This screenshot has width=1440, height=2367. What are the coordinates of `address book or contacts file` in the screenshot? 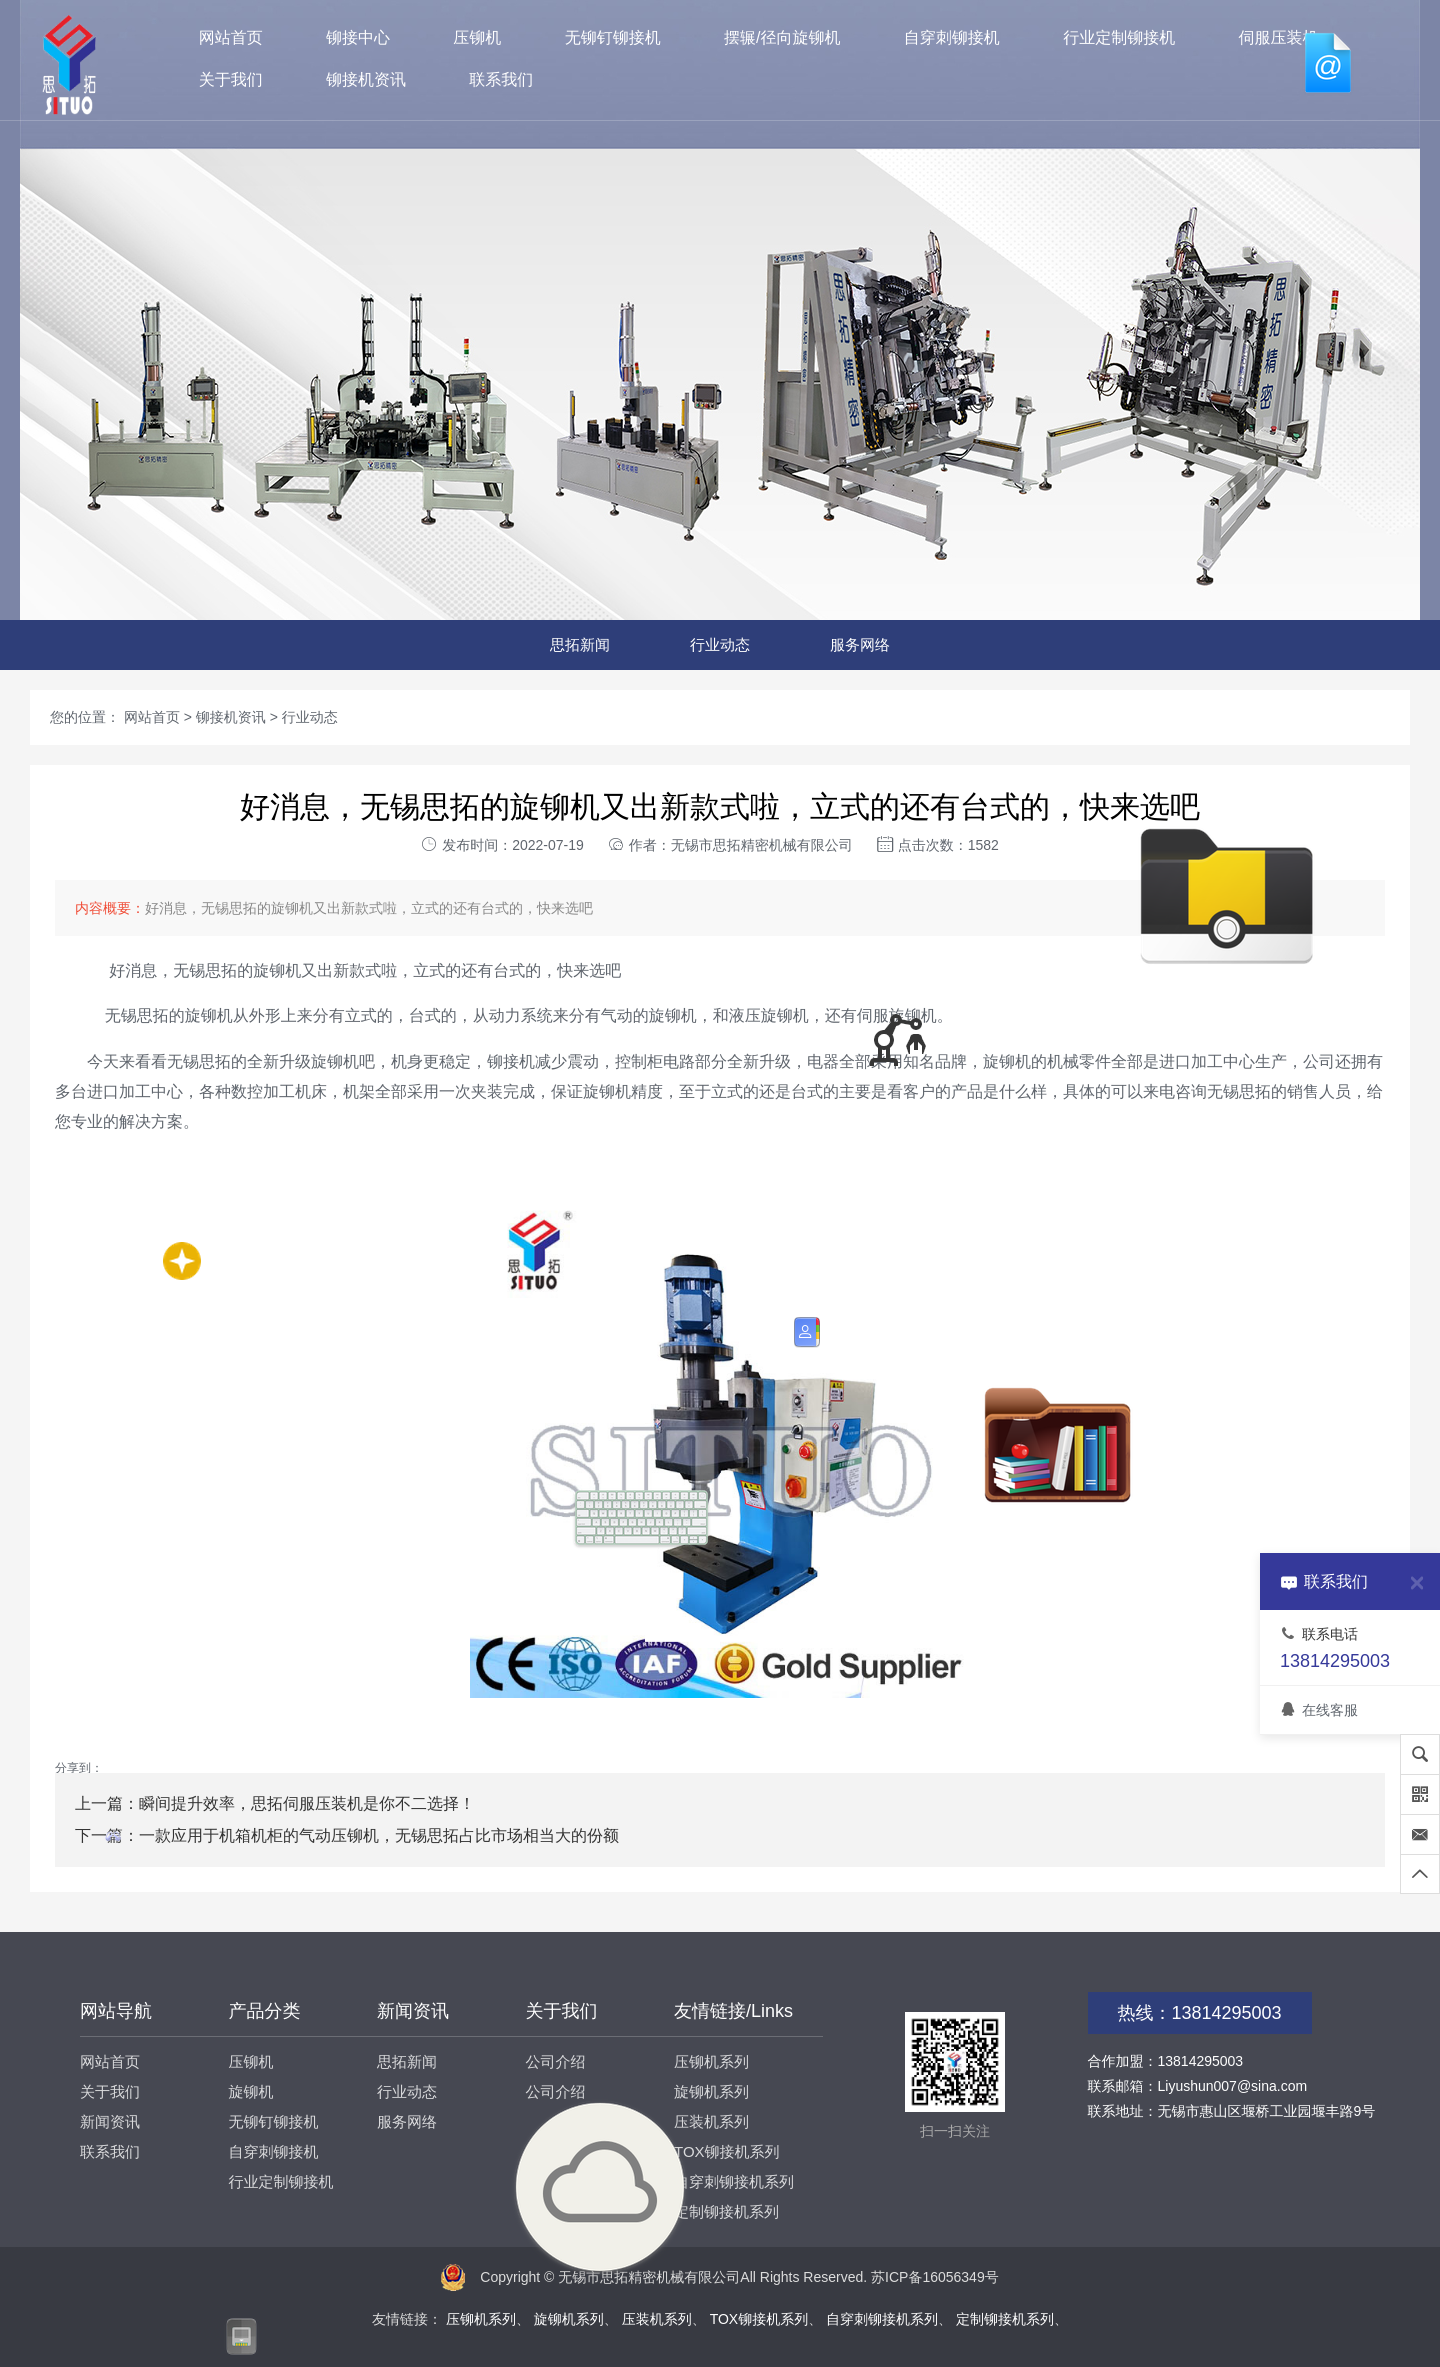 It's located at (1328, 64).